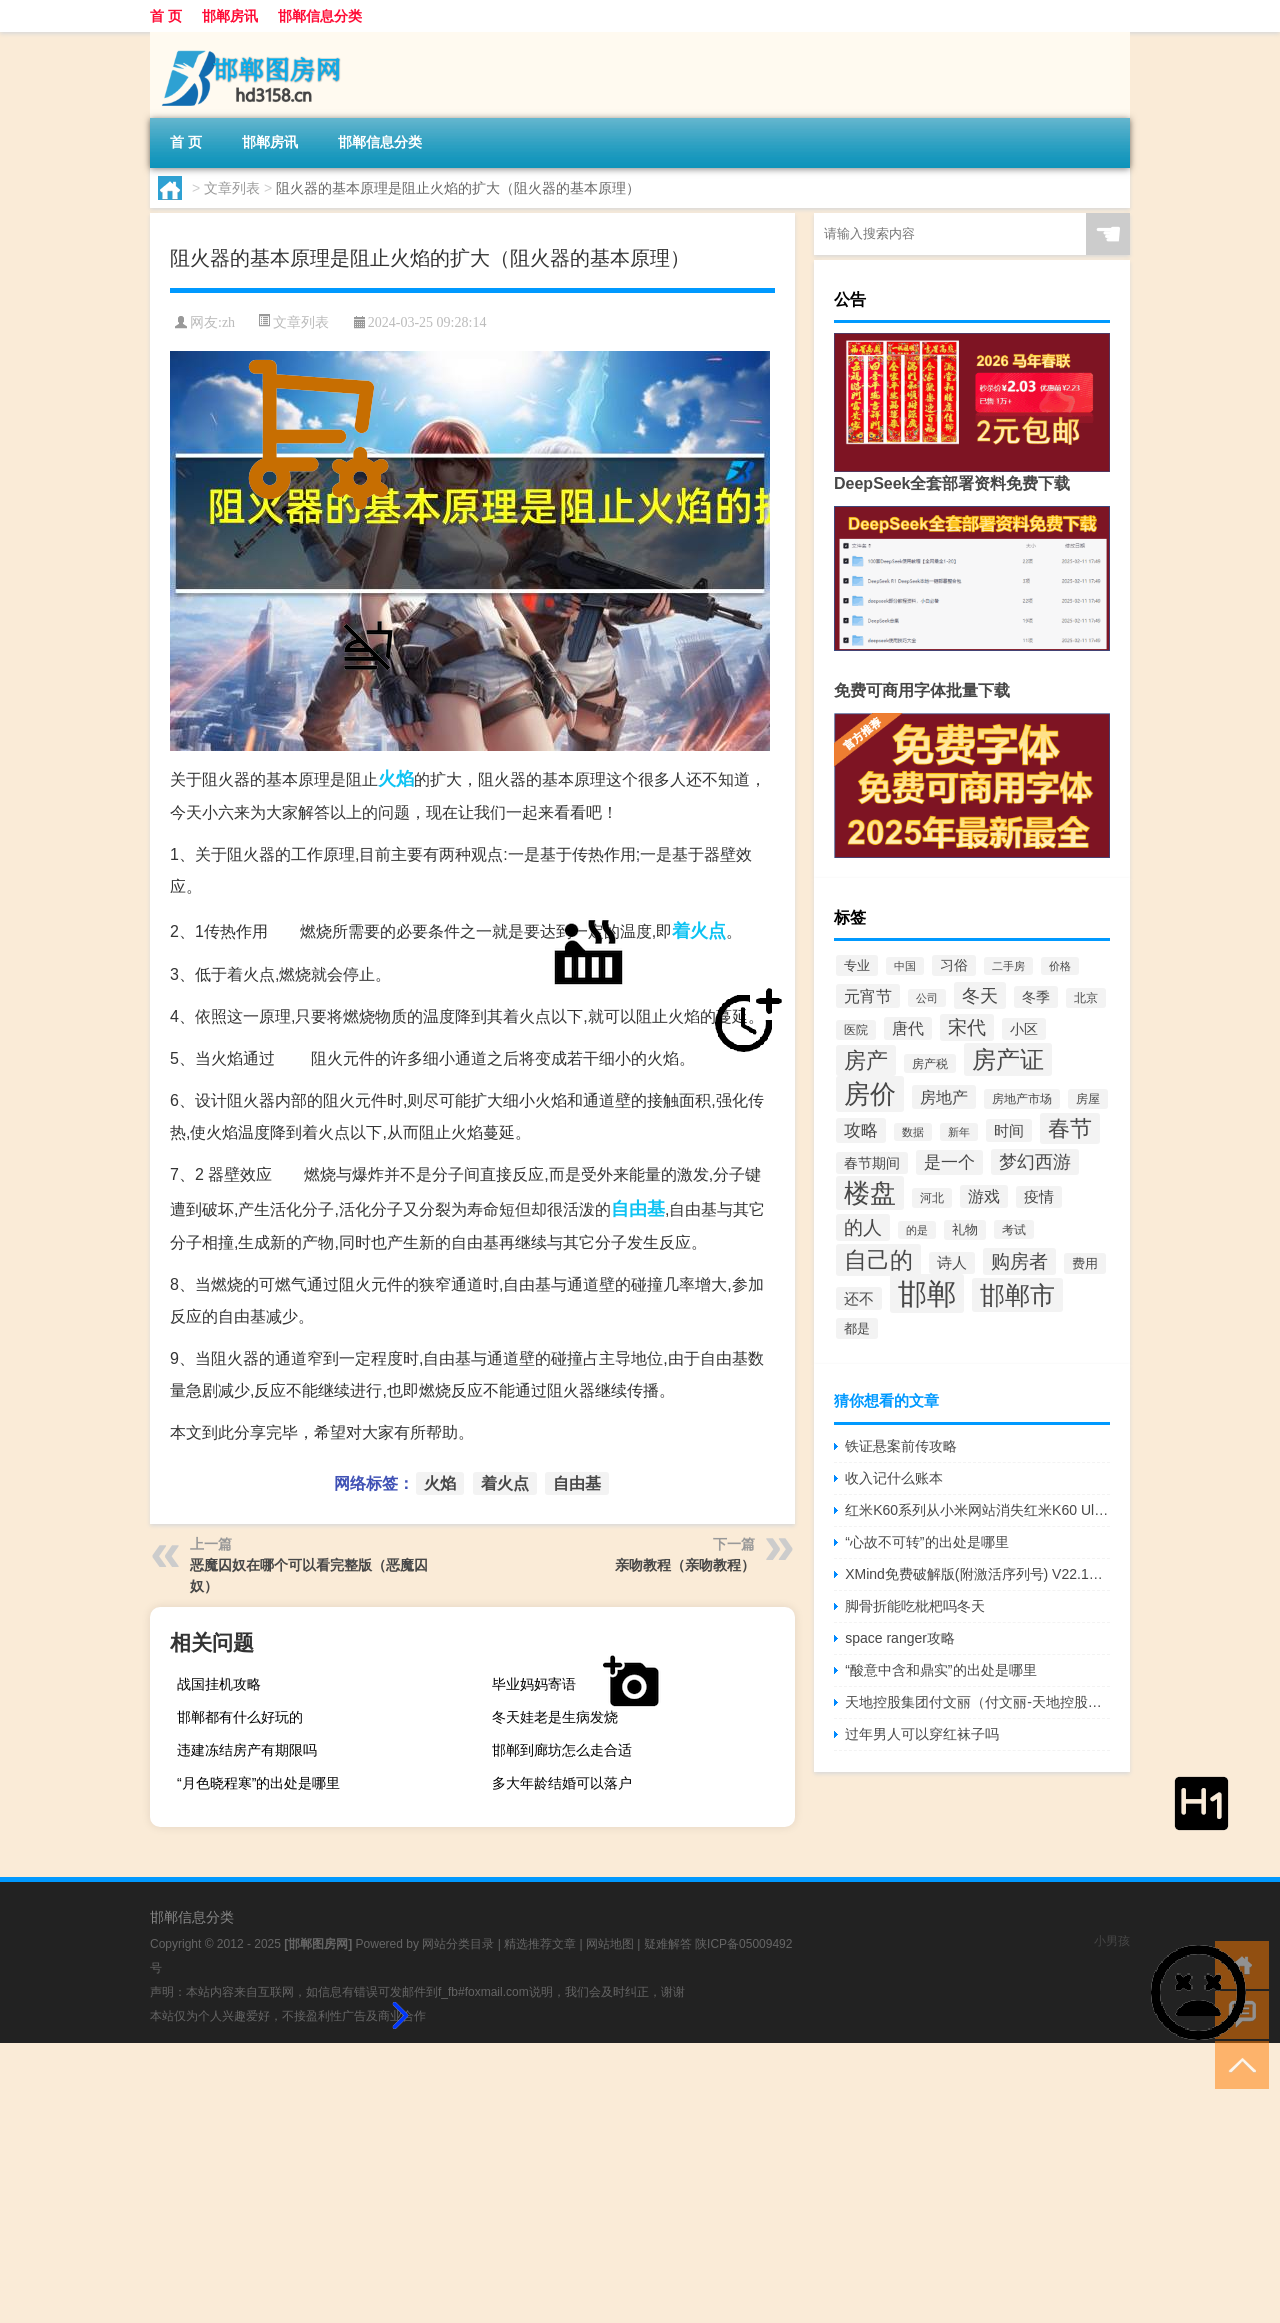 The width and height of the screenshot is (1280, 2323). I want to click on indicates hot tub or spa amenity available, so click(588, 950).